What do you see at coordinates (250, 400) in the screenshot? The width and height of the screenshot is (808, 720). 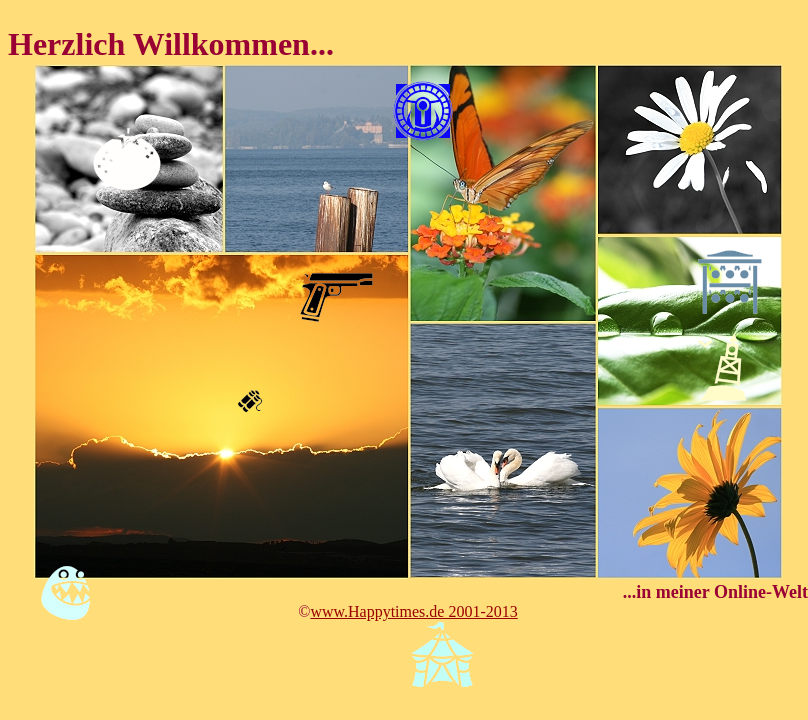 I see `explosive item or power-up in a game` at bounding box center [250, 400].